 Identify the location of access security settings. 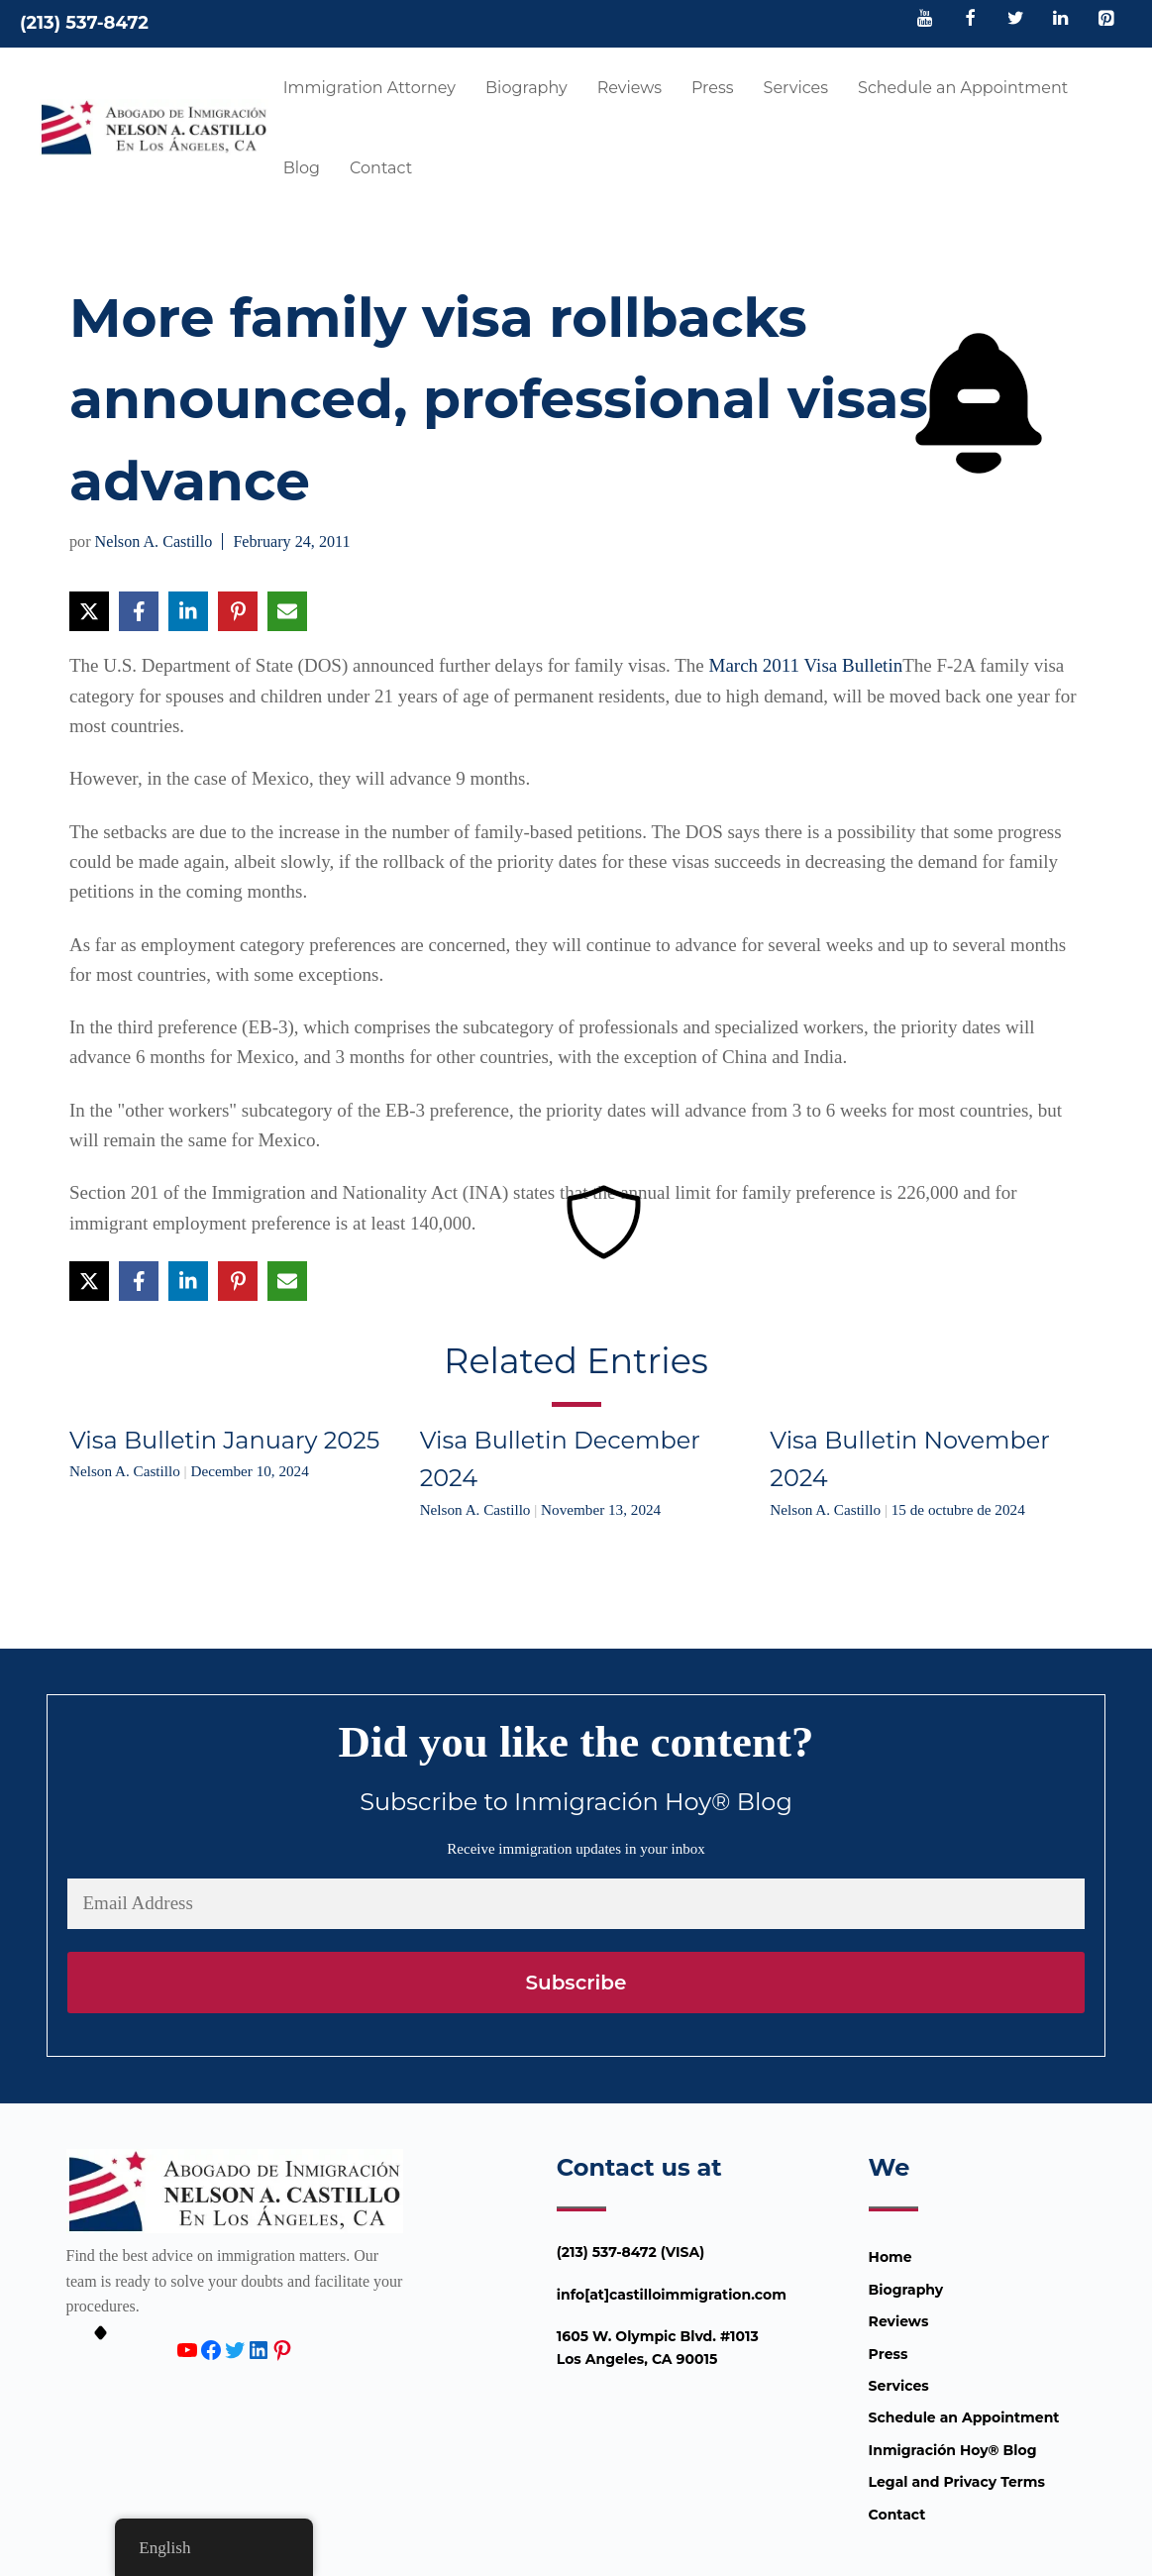
(603, 1222).